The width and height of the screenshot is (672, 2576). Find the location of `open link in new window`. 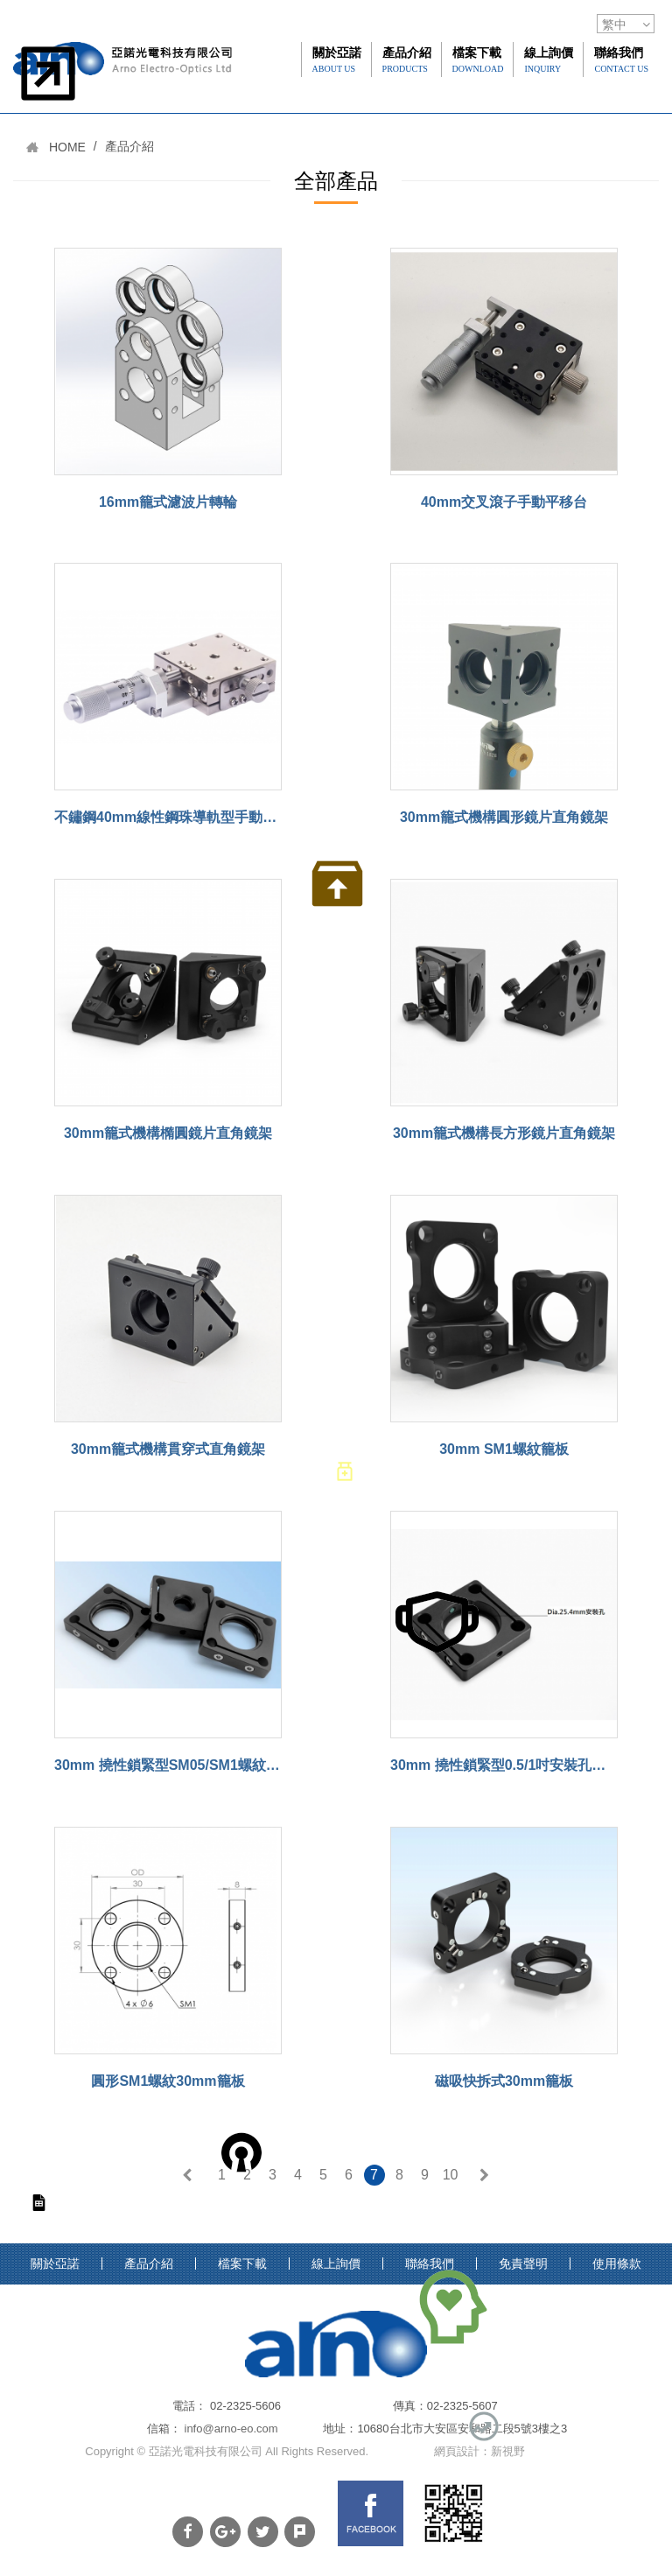

open link in new window is located at coordinates (48, 74).